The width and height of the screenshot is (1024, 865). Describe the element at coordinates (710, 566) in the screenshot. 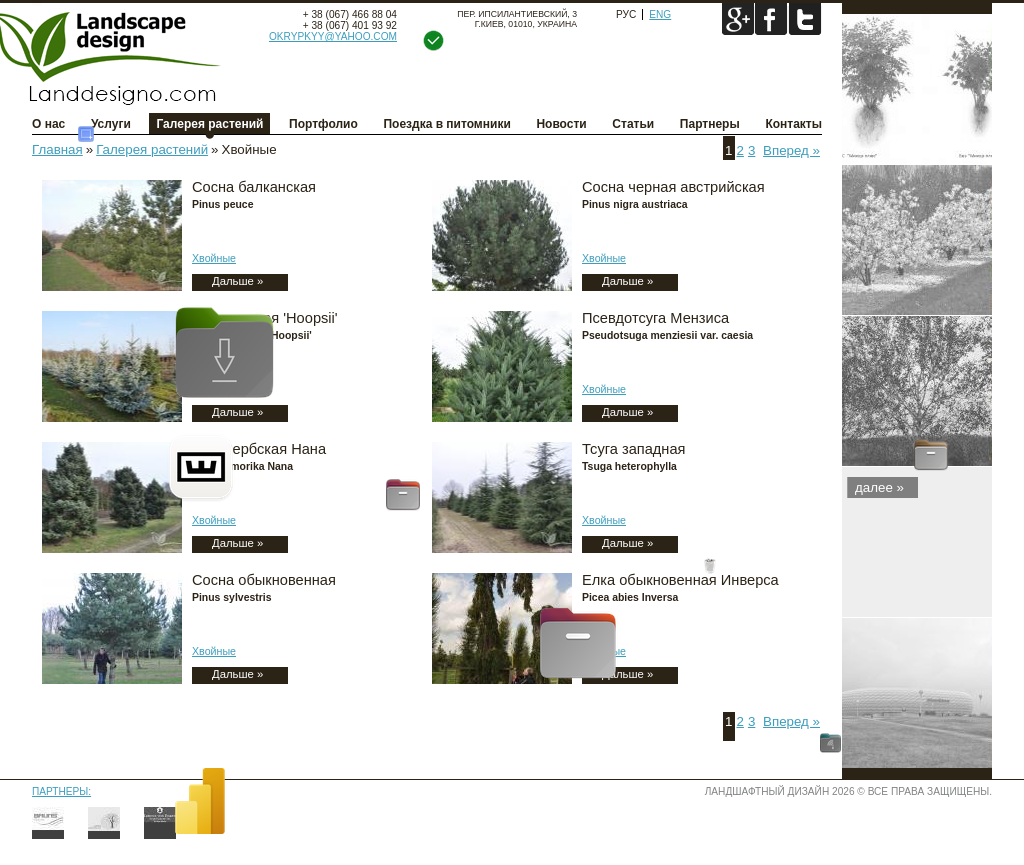

I see `trash bin containing deleted files` at that location.